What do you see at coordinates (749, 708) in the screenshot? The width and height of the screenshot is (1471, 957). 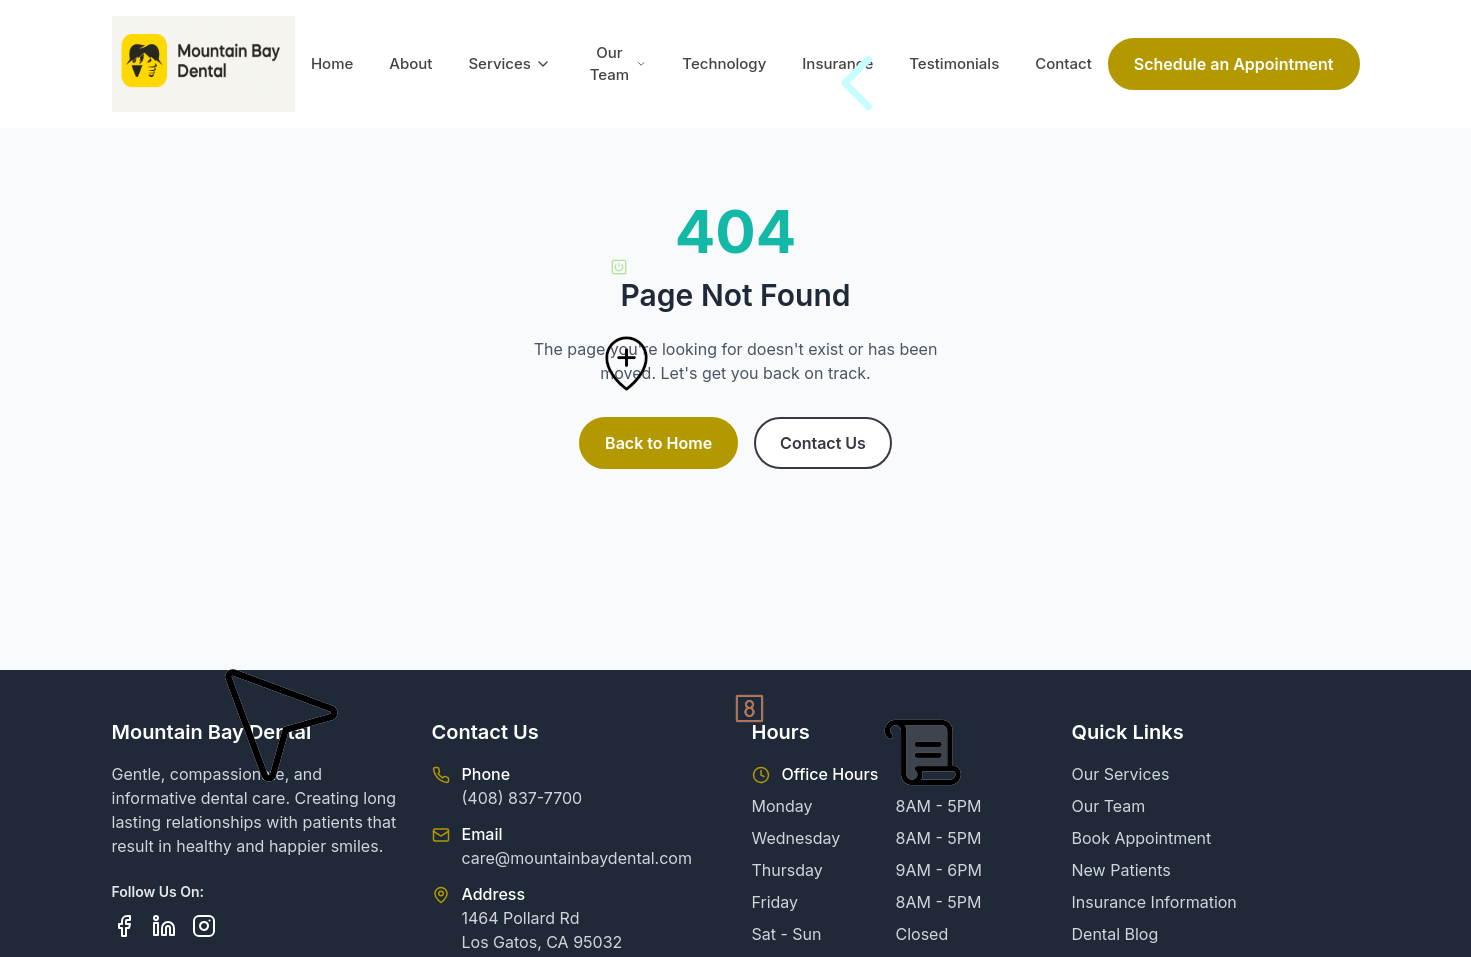 I see `indicates item number eight in a list or sequence` at bounding box center [749, 708].